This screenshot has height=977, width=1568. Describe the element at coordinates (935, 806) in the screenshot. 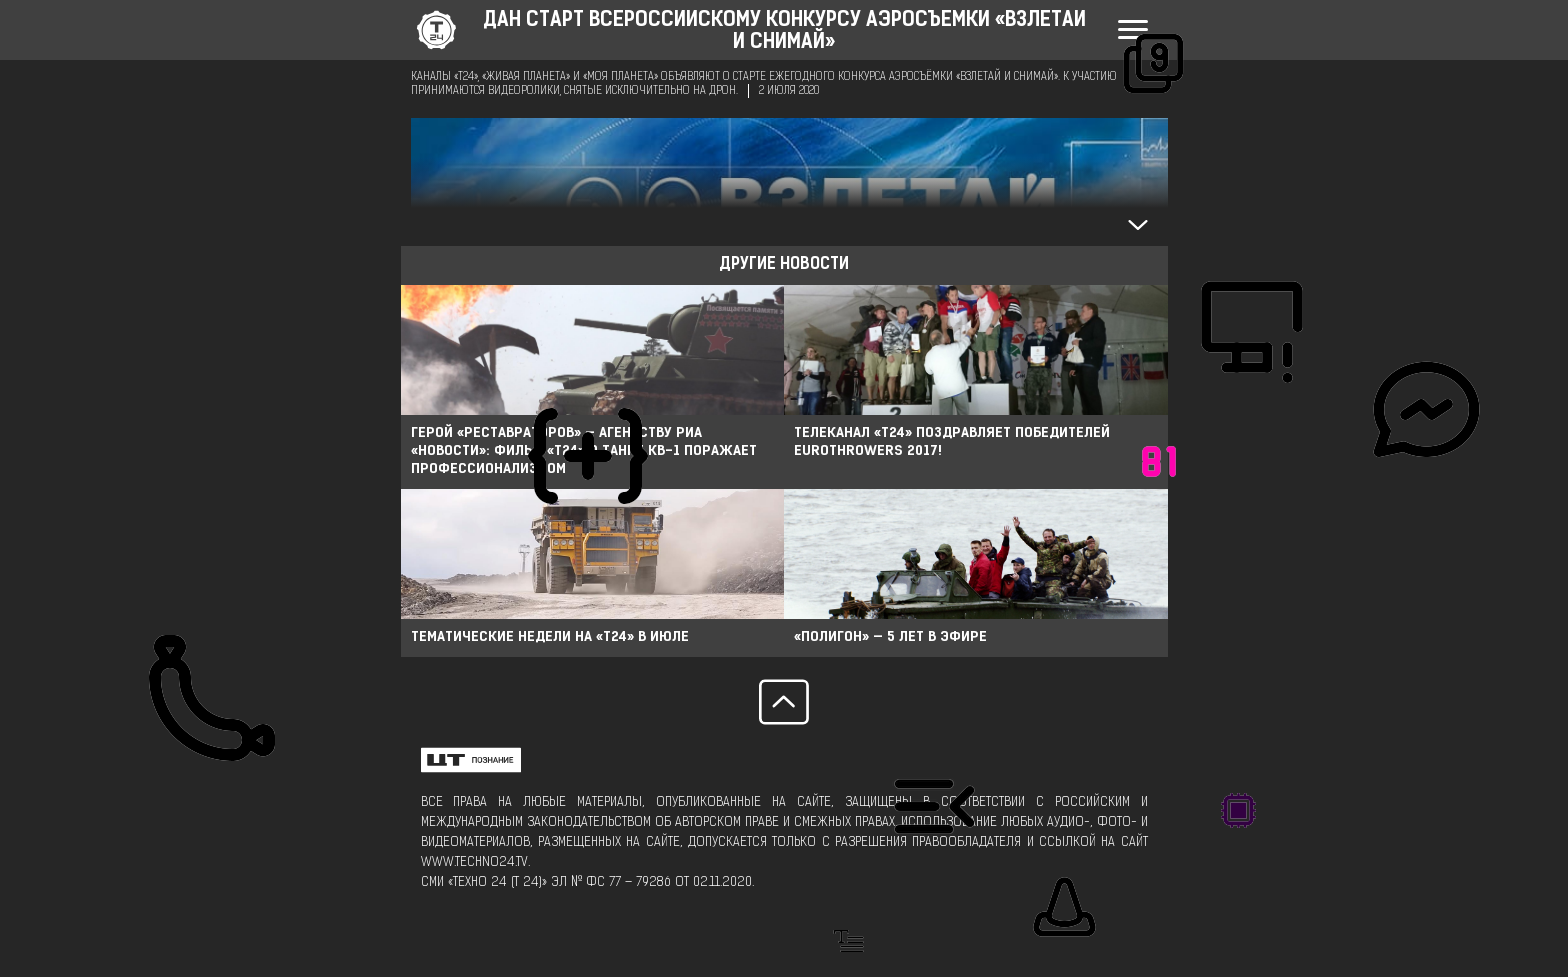

I see `collapse the navigation menu` at that location.